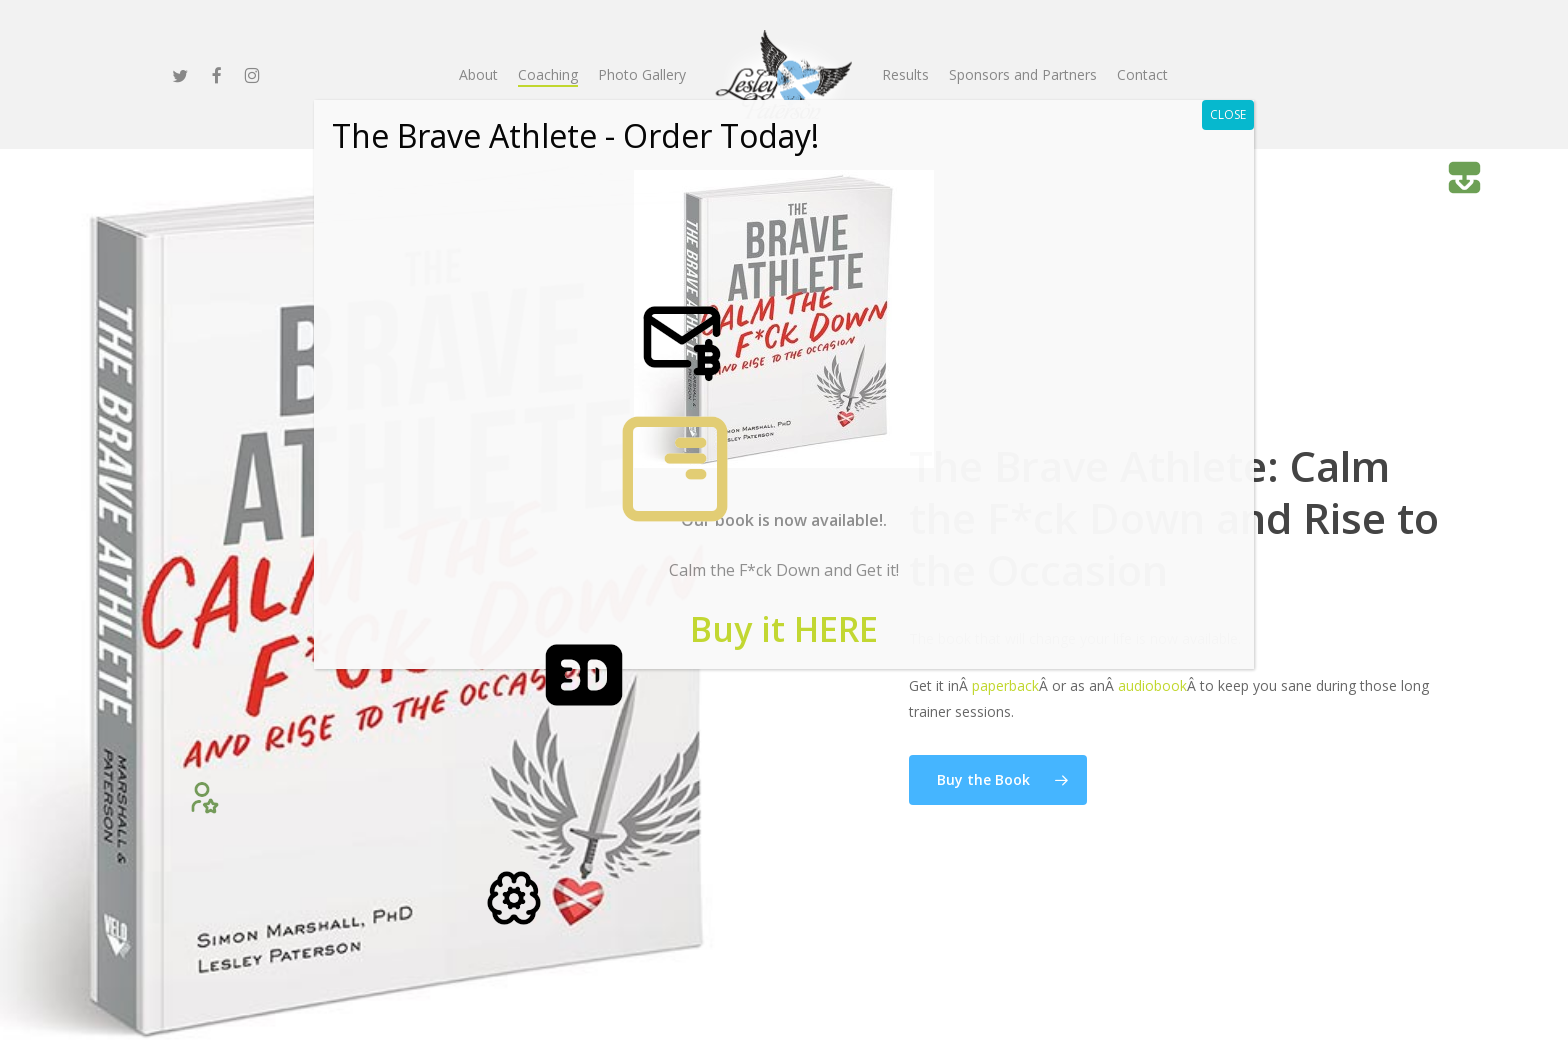  What do you see at coordinates (514, 898) in the screenshot?
I see `access AI or machine learning settings` at bounding box center [514, 898].